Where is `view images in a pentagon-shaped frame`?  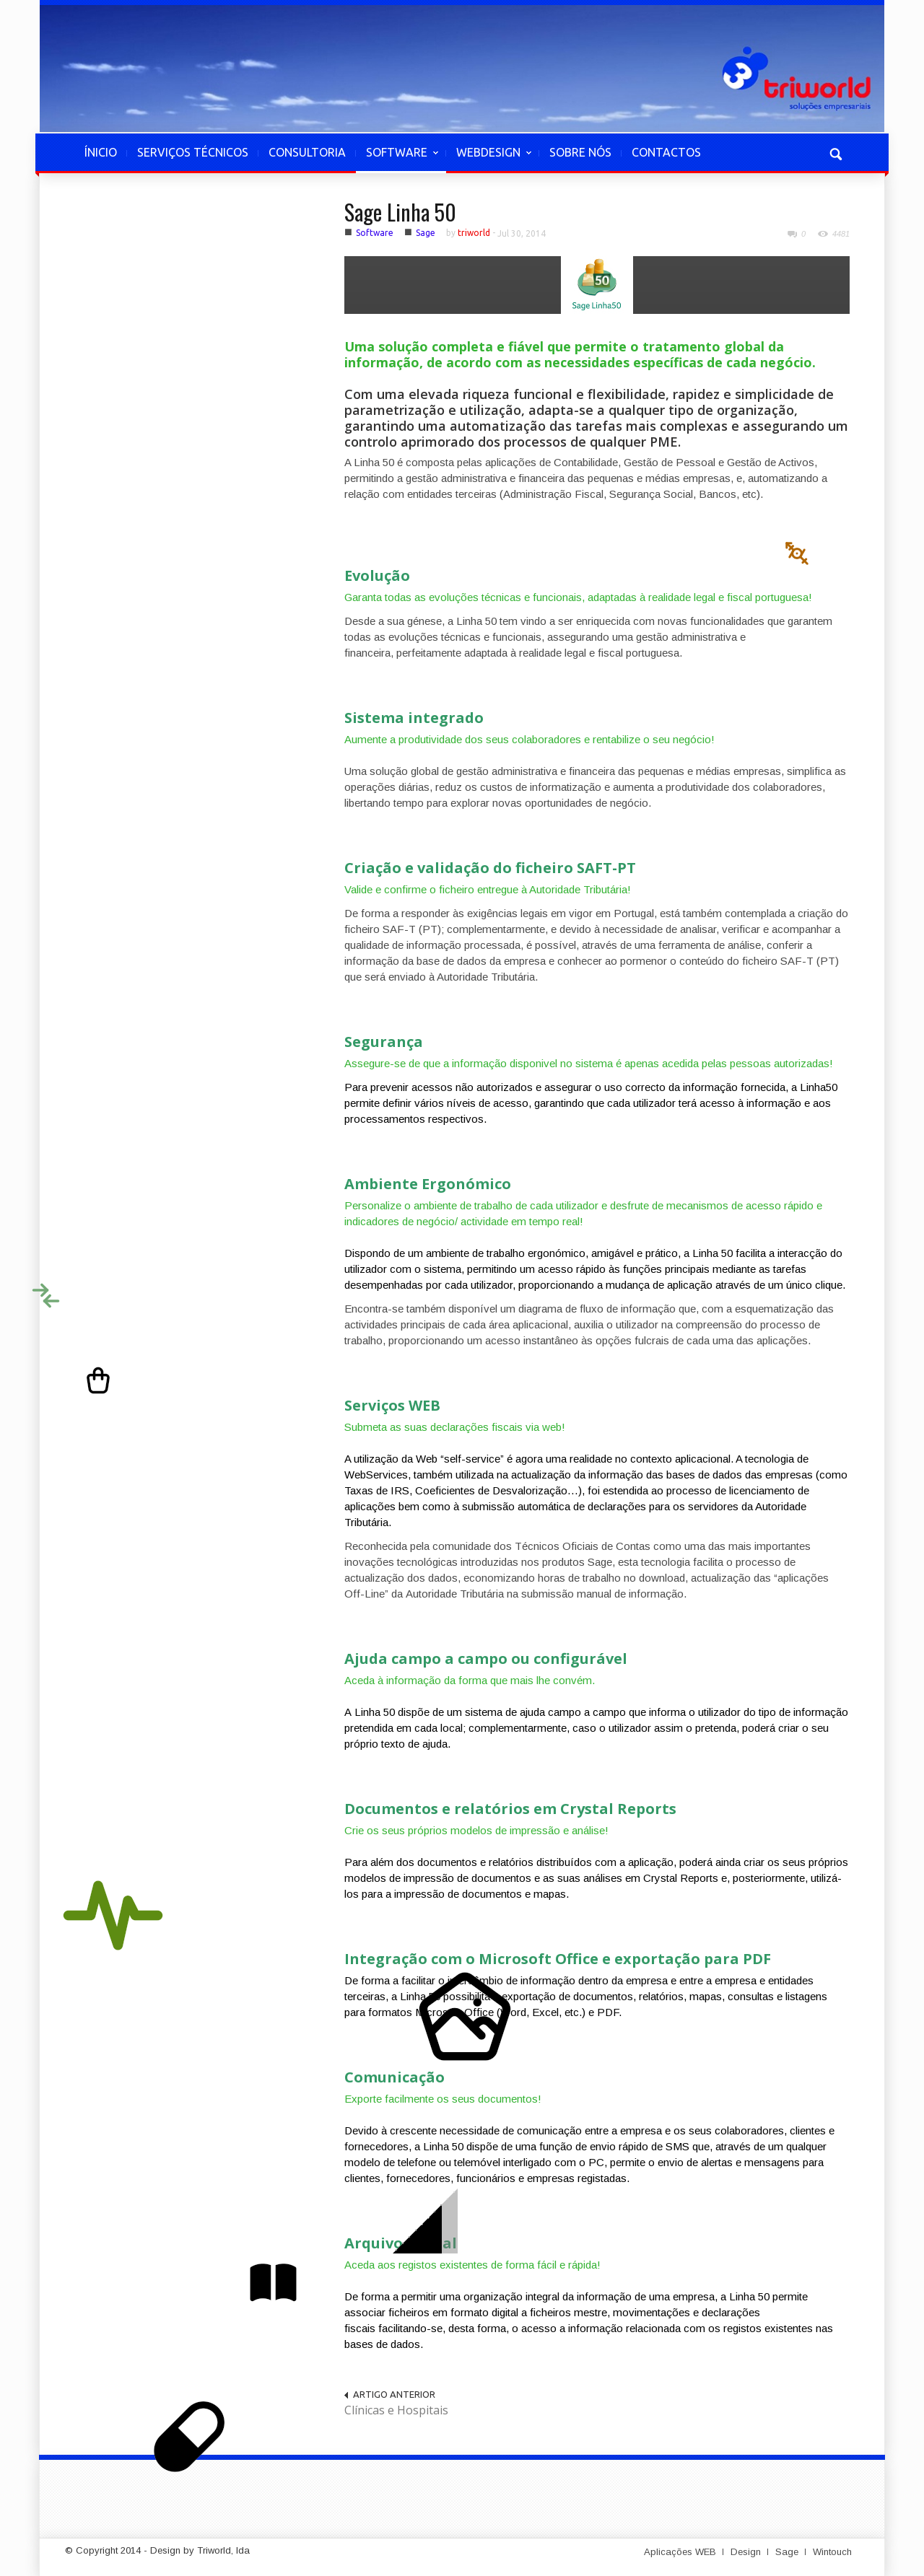
view images in a pentagon-shaped frame is located at coordinates (465, 2019).